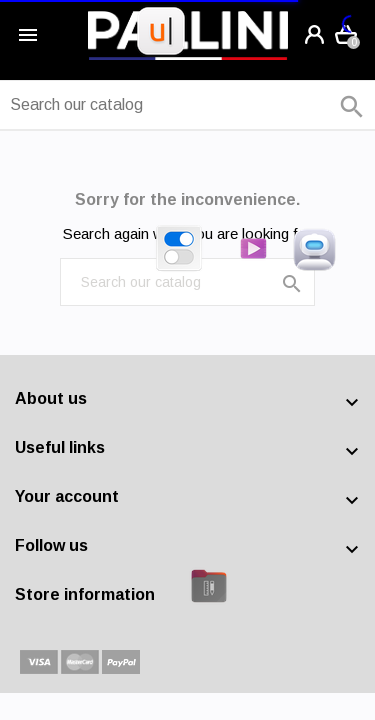  Describe the element at coordinates (179, 248) in the screenshot. I see `open unity tweak tool settings` at that location.